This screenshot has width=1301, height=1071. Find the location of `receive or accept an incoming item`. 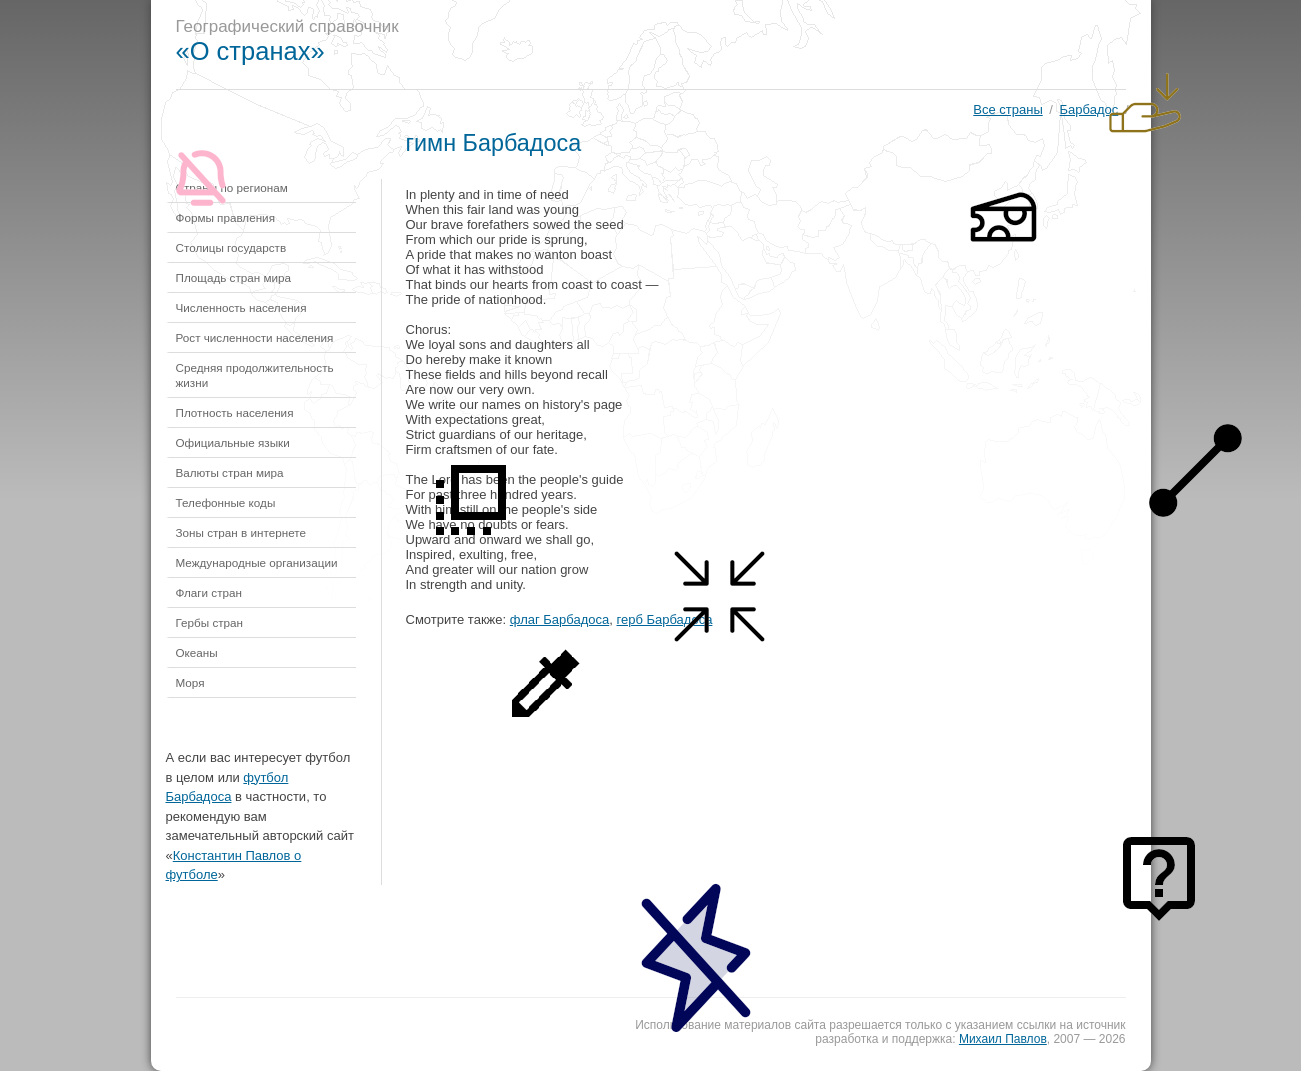

receive or accept an incoming item is located at coordinates (1147, 106).